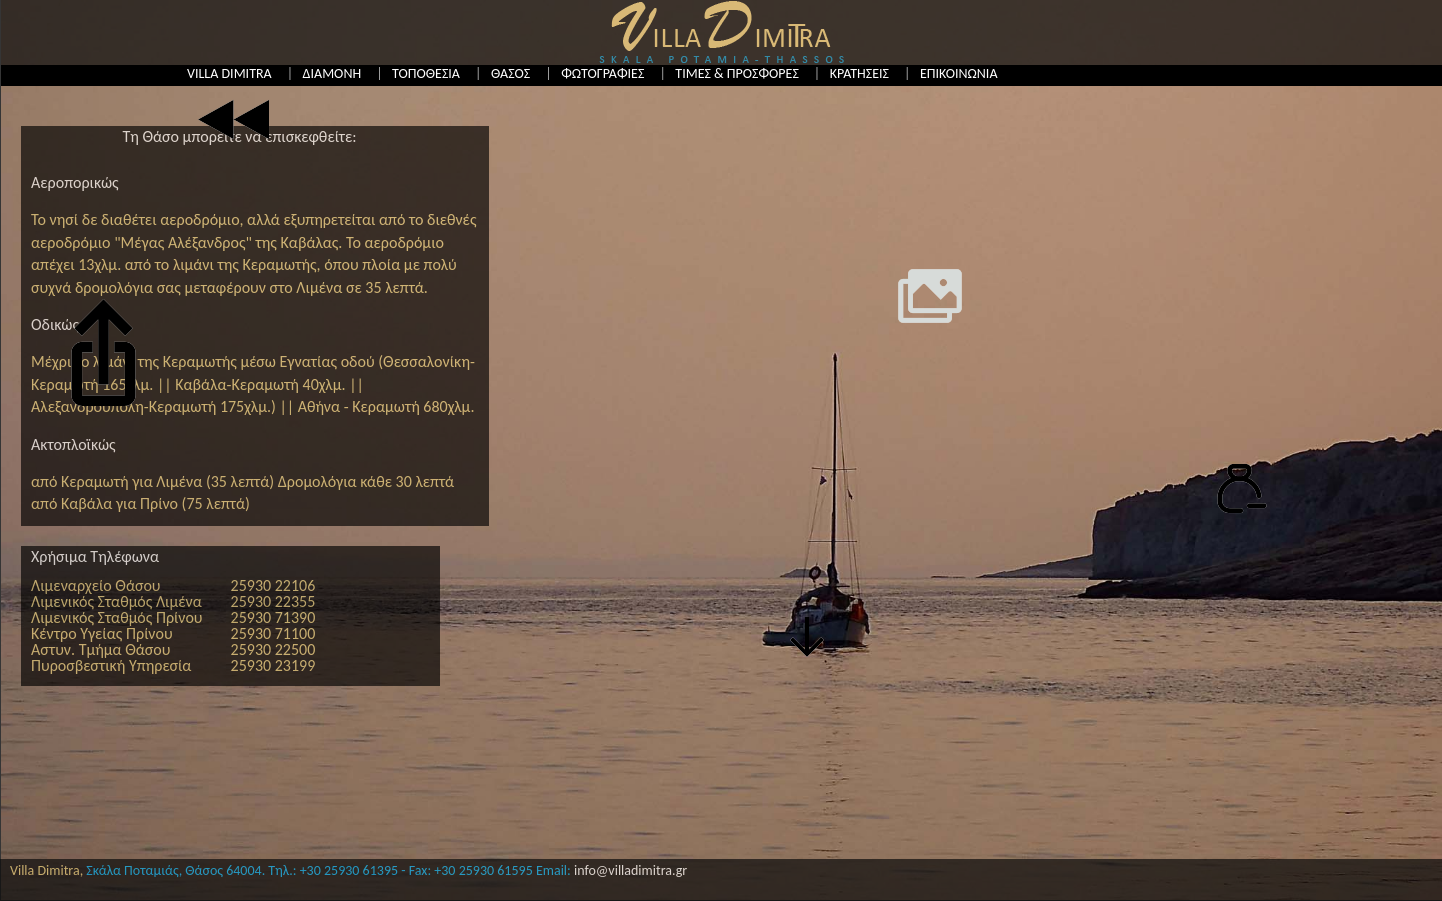 The width and height of the screenshot is (1442, 901). What do you see at coordinates (233, 119) in the screenshot?
I see `skip to previous track` at bounding box center [233, 119].